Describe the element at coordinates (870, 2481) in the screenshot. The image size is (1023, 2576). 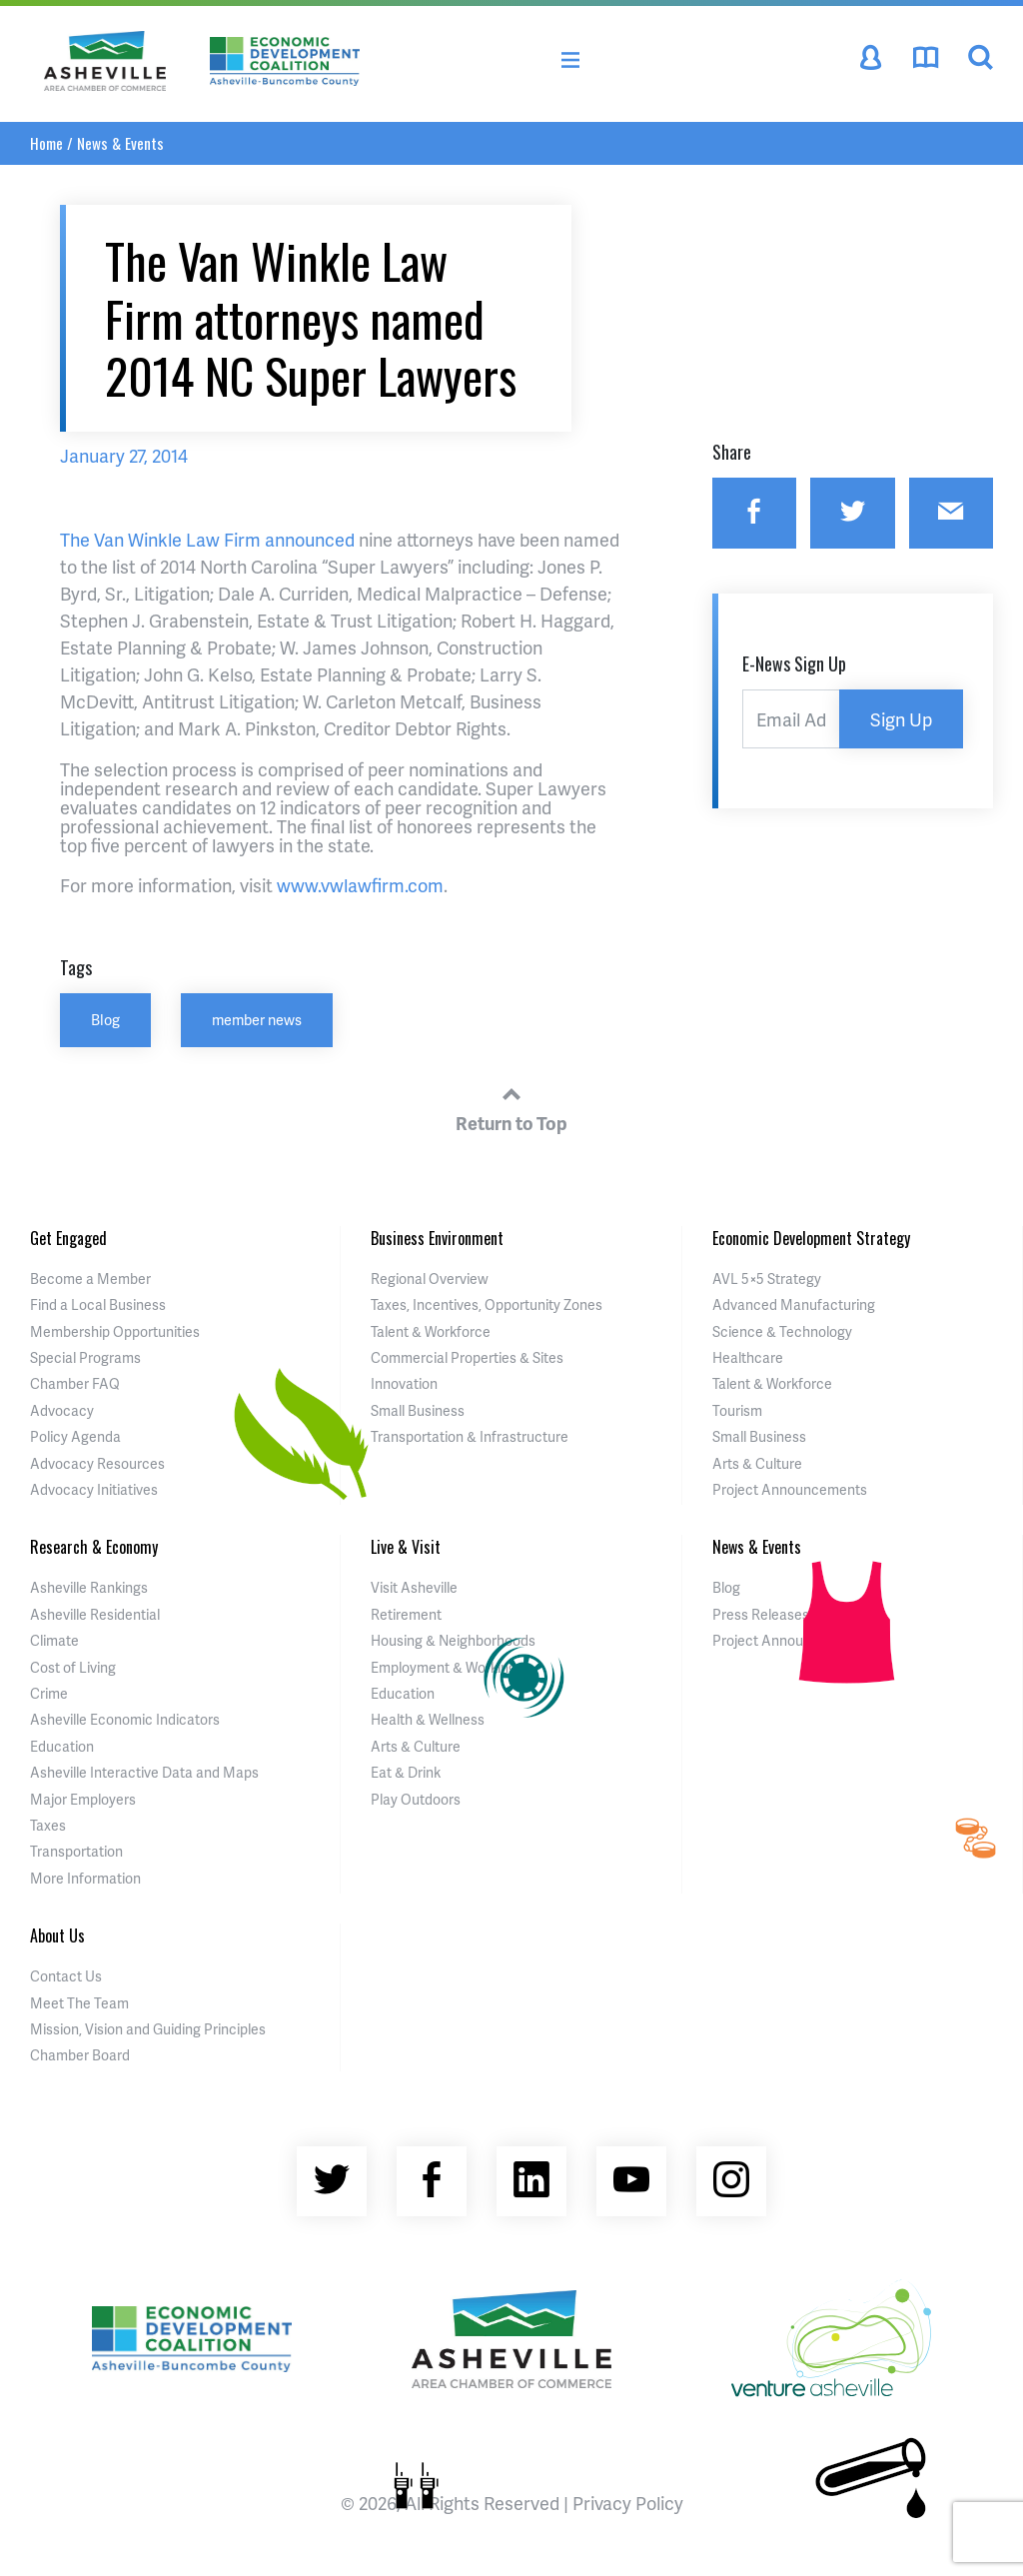
I see `access chemistry or lab features` at that location.